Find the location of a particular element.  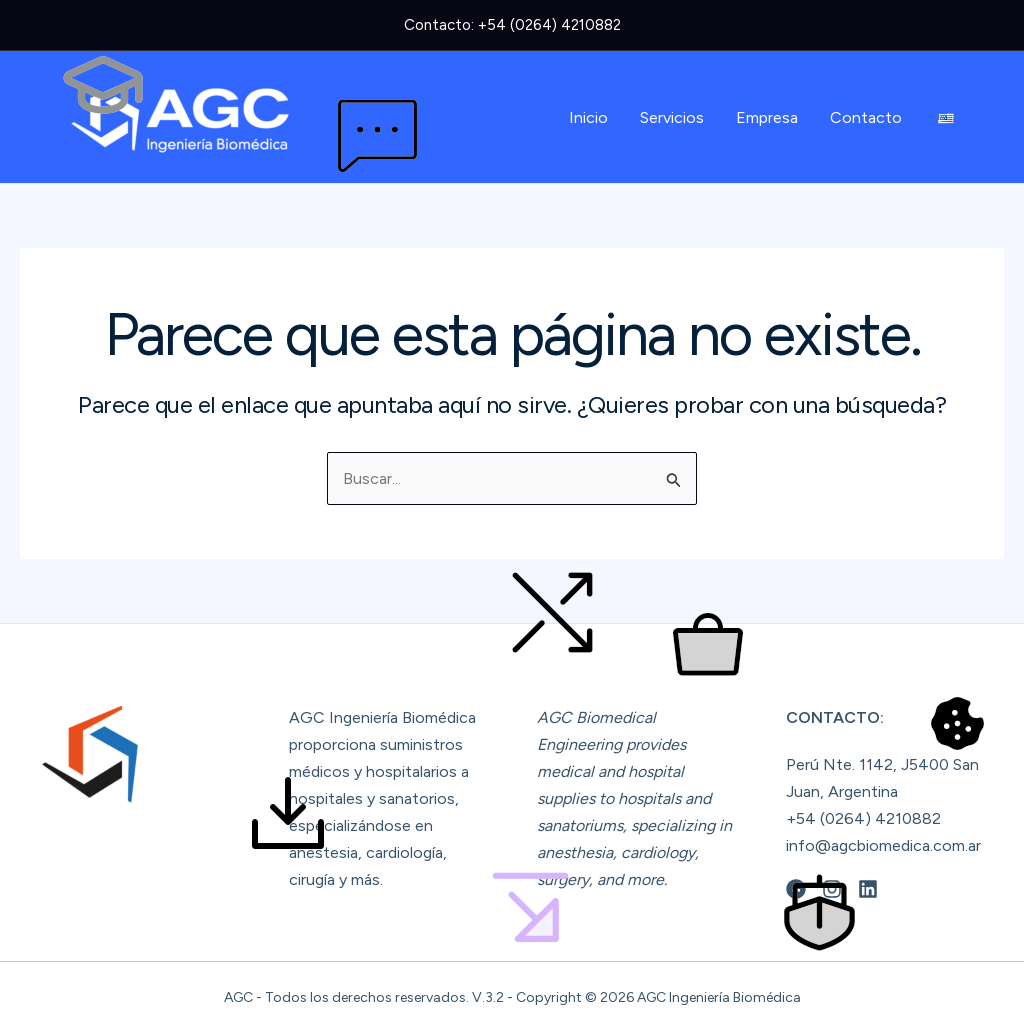

download a file or document is located at coordinates (288, 816).